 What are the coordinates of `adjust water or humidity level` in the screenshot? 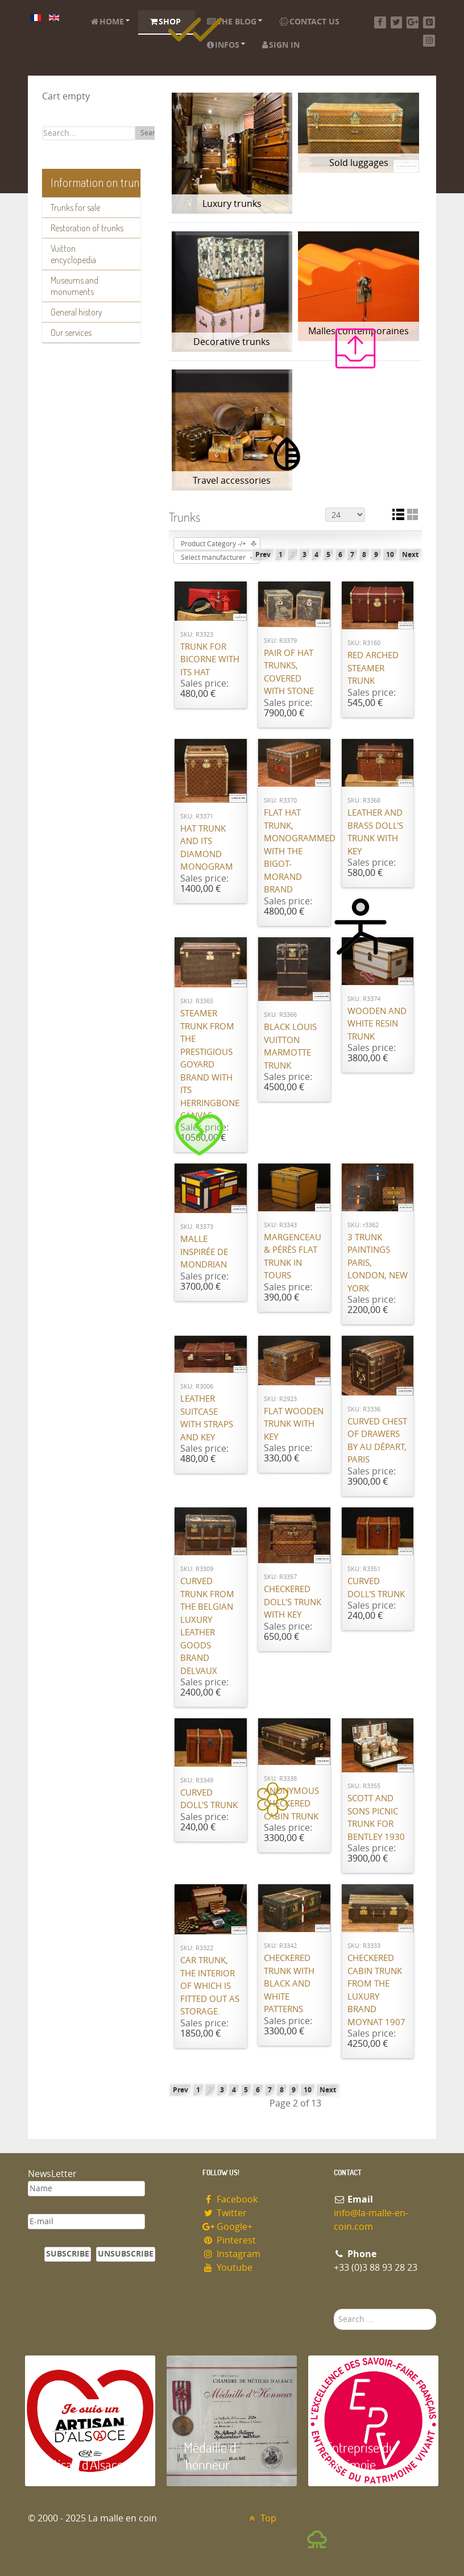 It's located at (287, 455).